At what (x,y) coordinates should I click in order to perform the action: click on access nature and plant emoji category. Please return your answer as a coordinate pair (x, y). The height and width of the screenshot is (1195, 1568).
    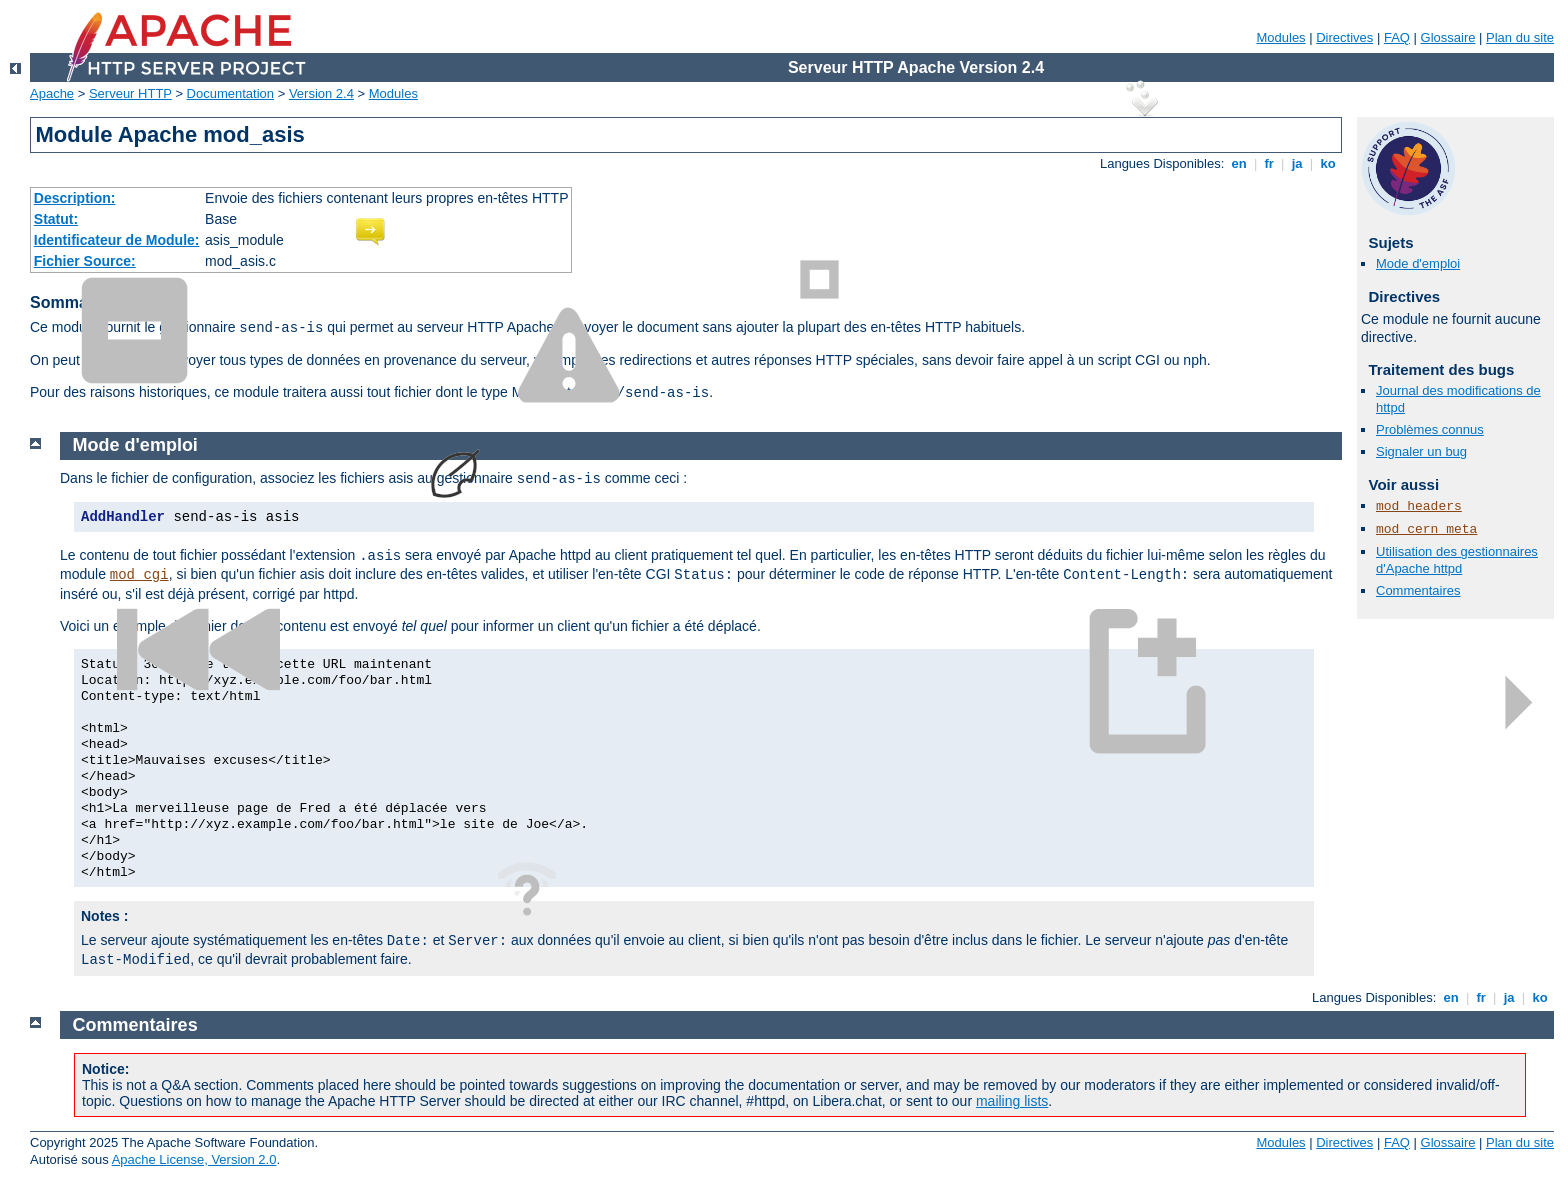
    Looking at the image, I should click on (454, 475).